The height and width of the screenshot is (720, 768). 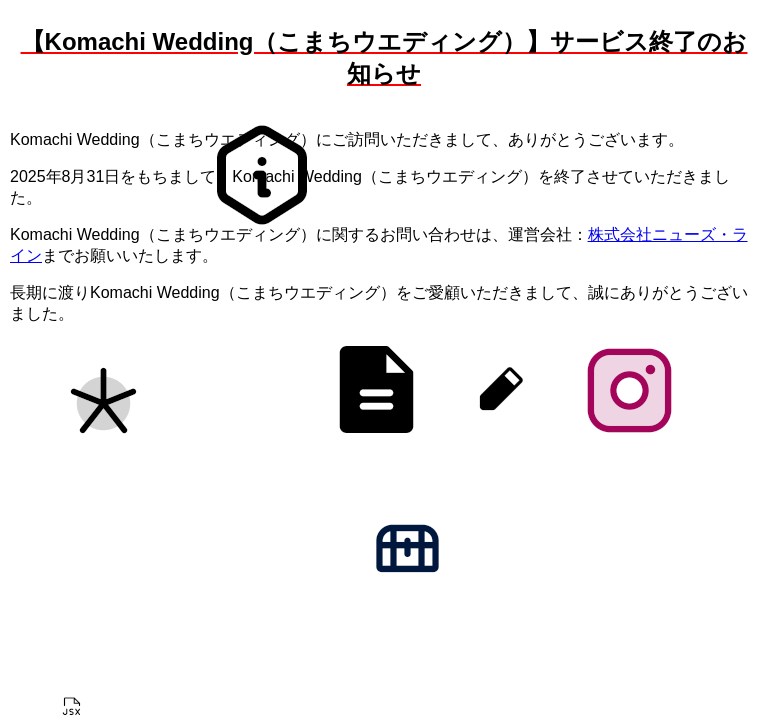 What do you see at coordinates (262, 175) in the screenshot?
I see `view additional information or details` at bounding box center [262, 175].